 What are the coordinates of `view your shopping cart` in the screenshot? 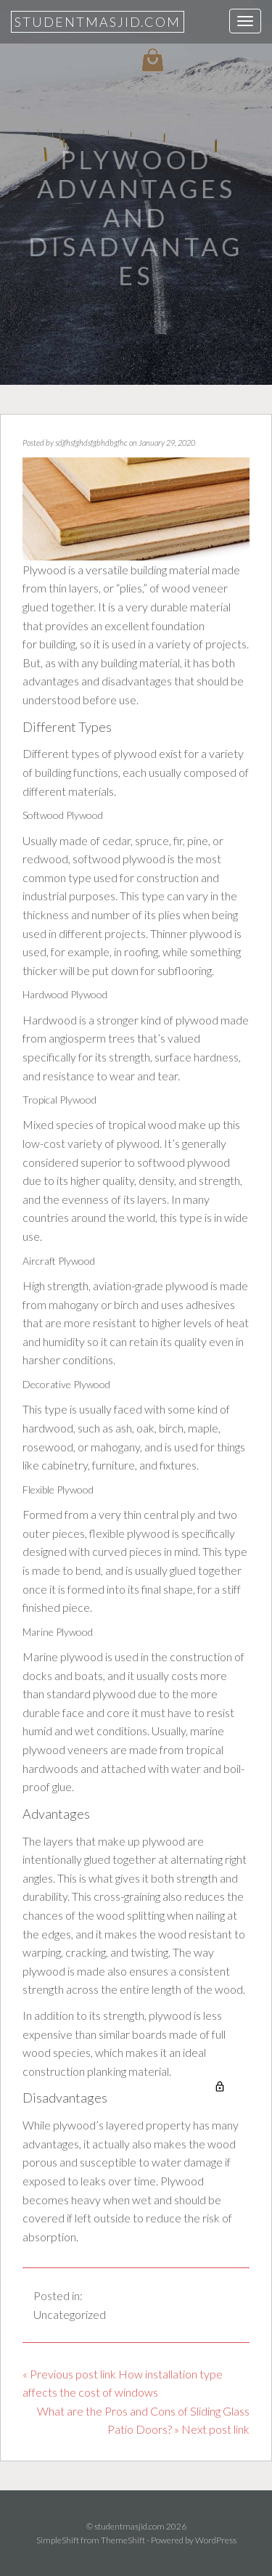 It's located at (152, 60).